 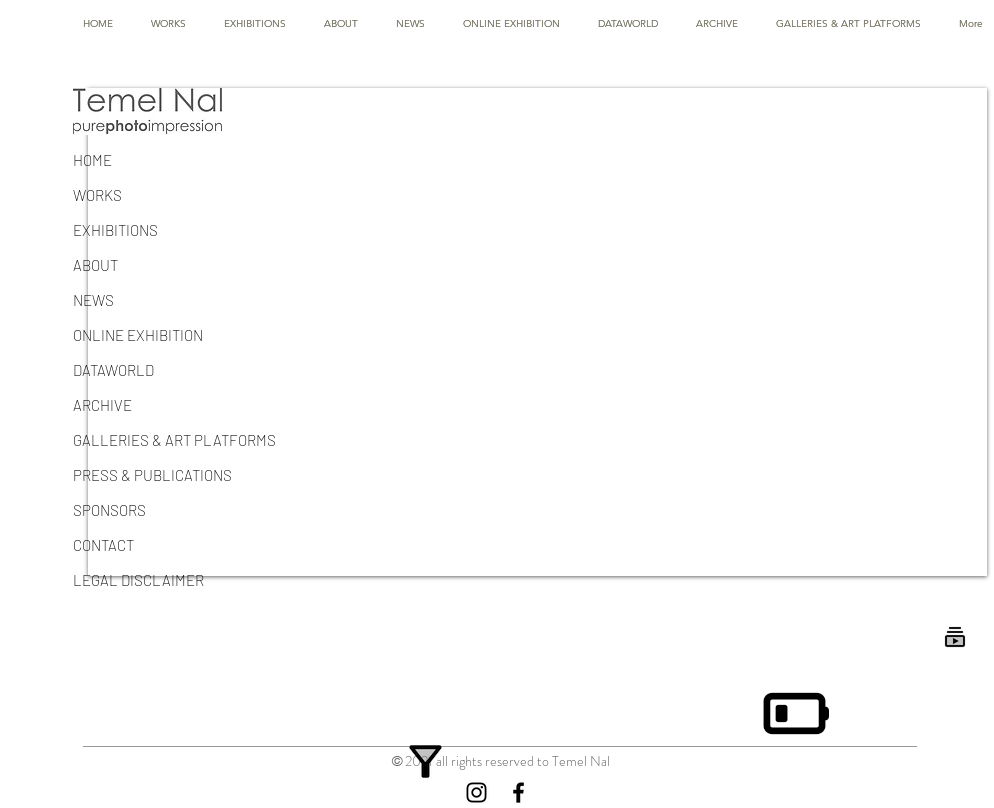 What do you see at coordinates (794, 713) in the screenshot?
I see `indicates low battery level at approximately 25%` at bounding box center [794, 713].